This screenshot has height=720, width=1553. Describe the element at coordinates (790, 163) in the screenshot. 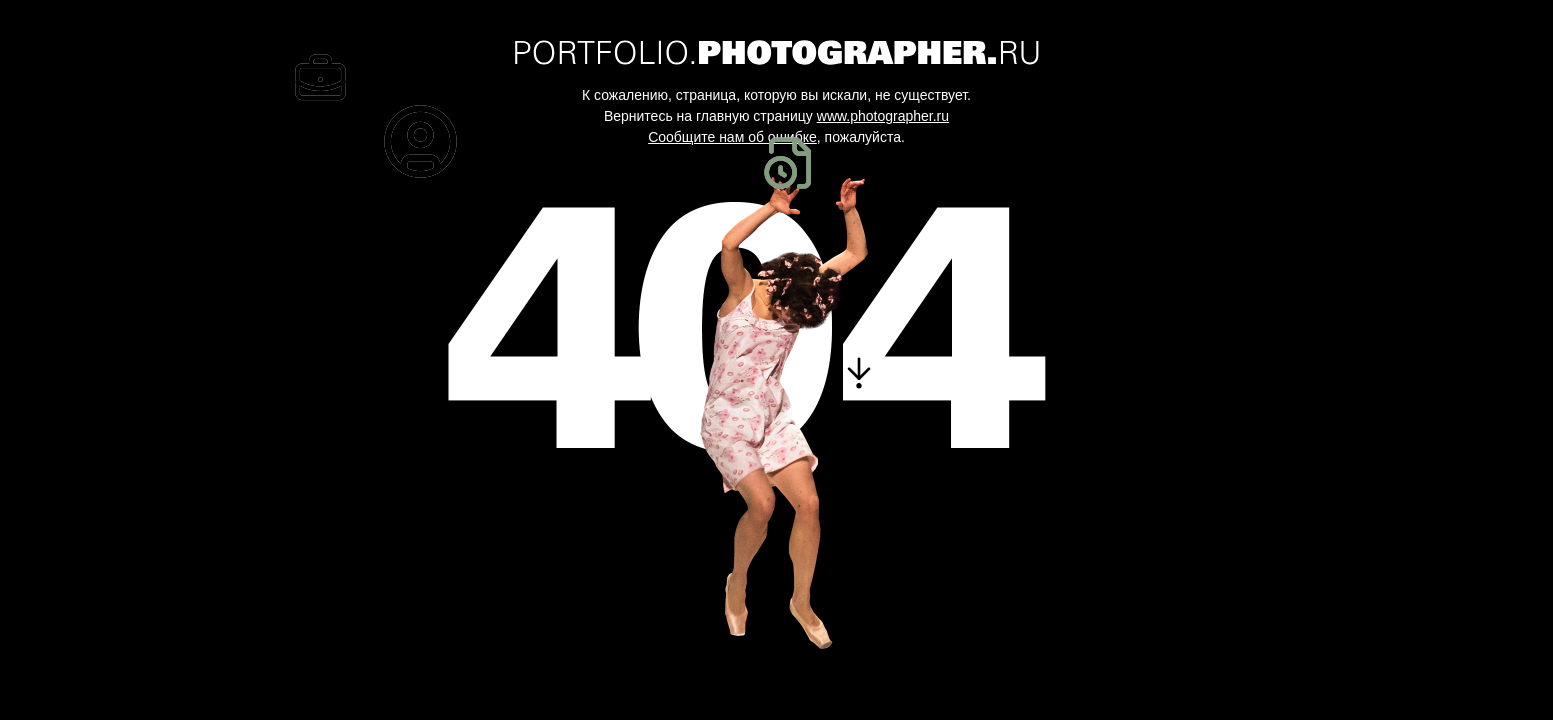

I see `view file history or recent changes` at that location.